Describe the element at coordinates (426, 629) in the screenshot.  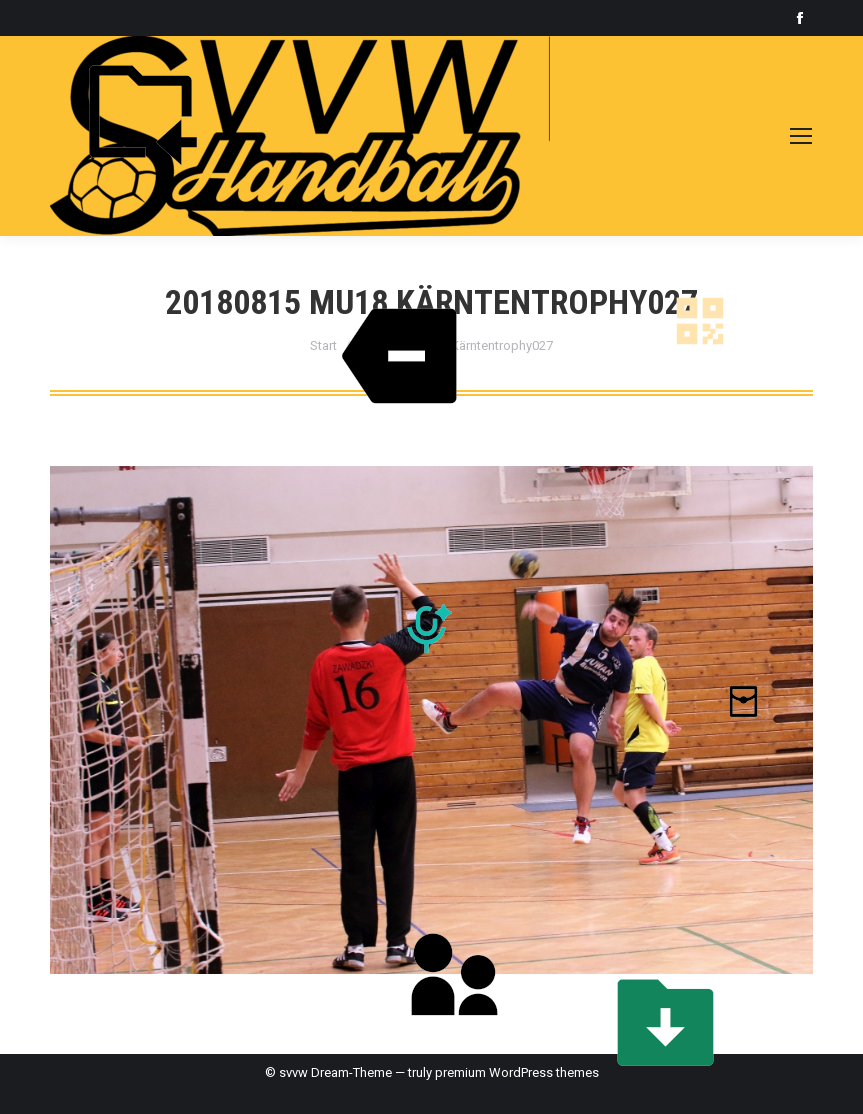
I see `activate AI-powered voice input` at that location.